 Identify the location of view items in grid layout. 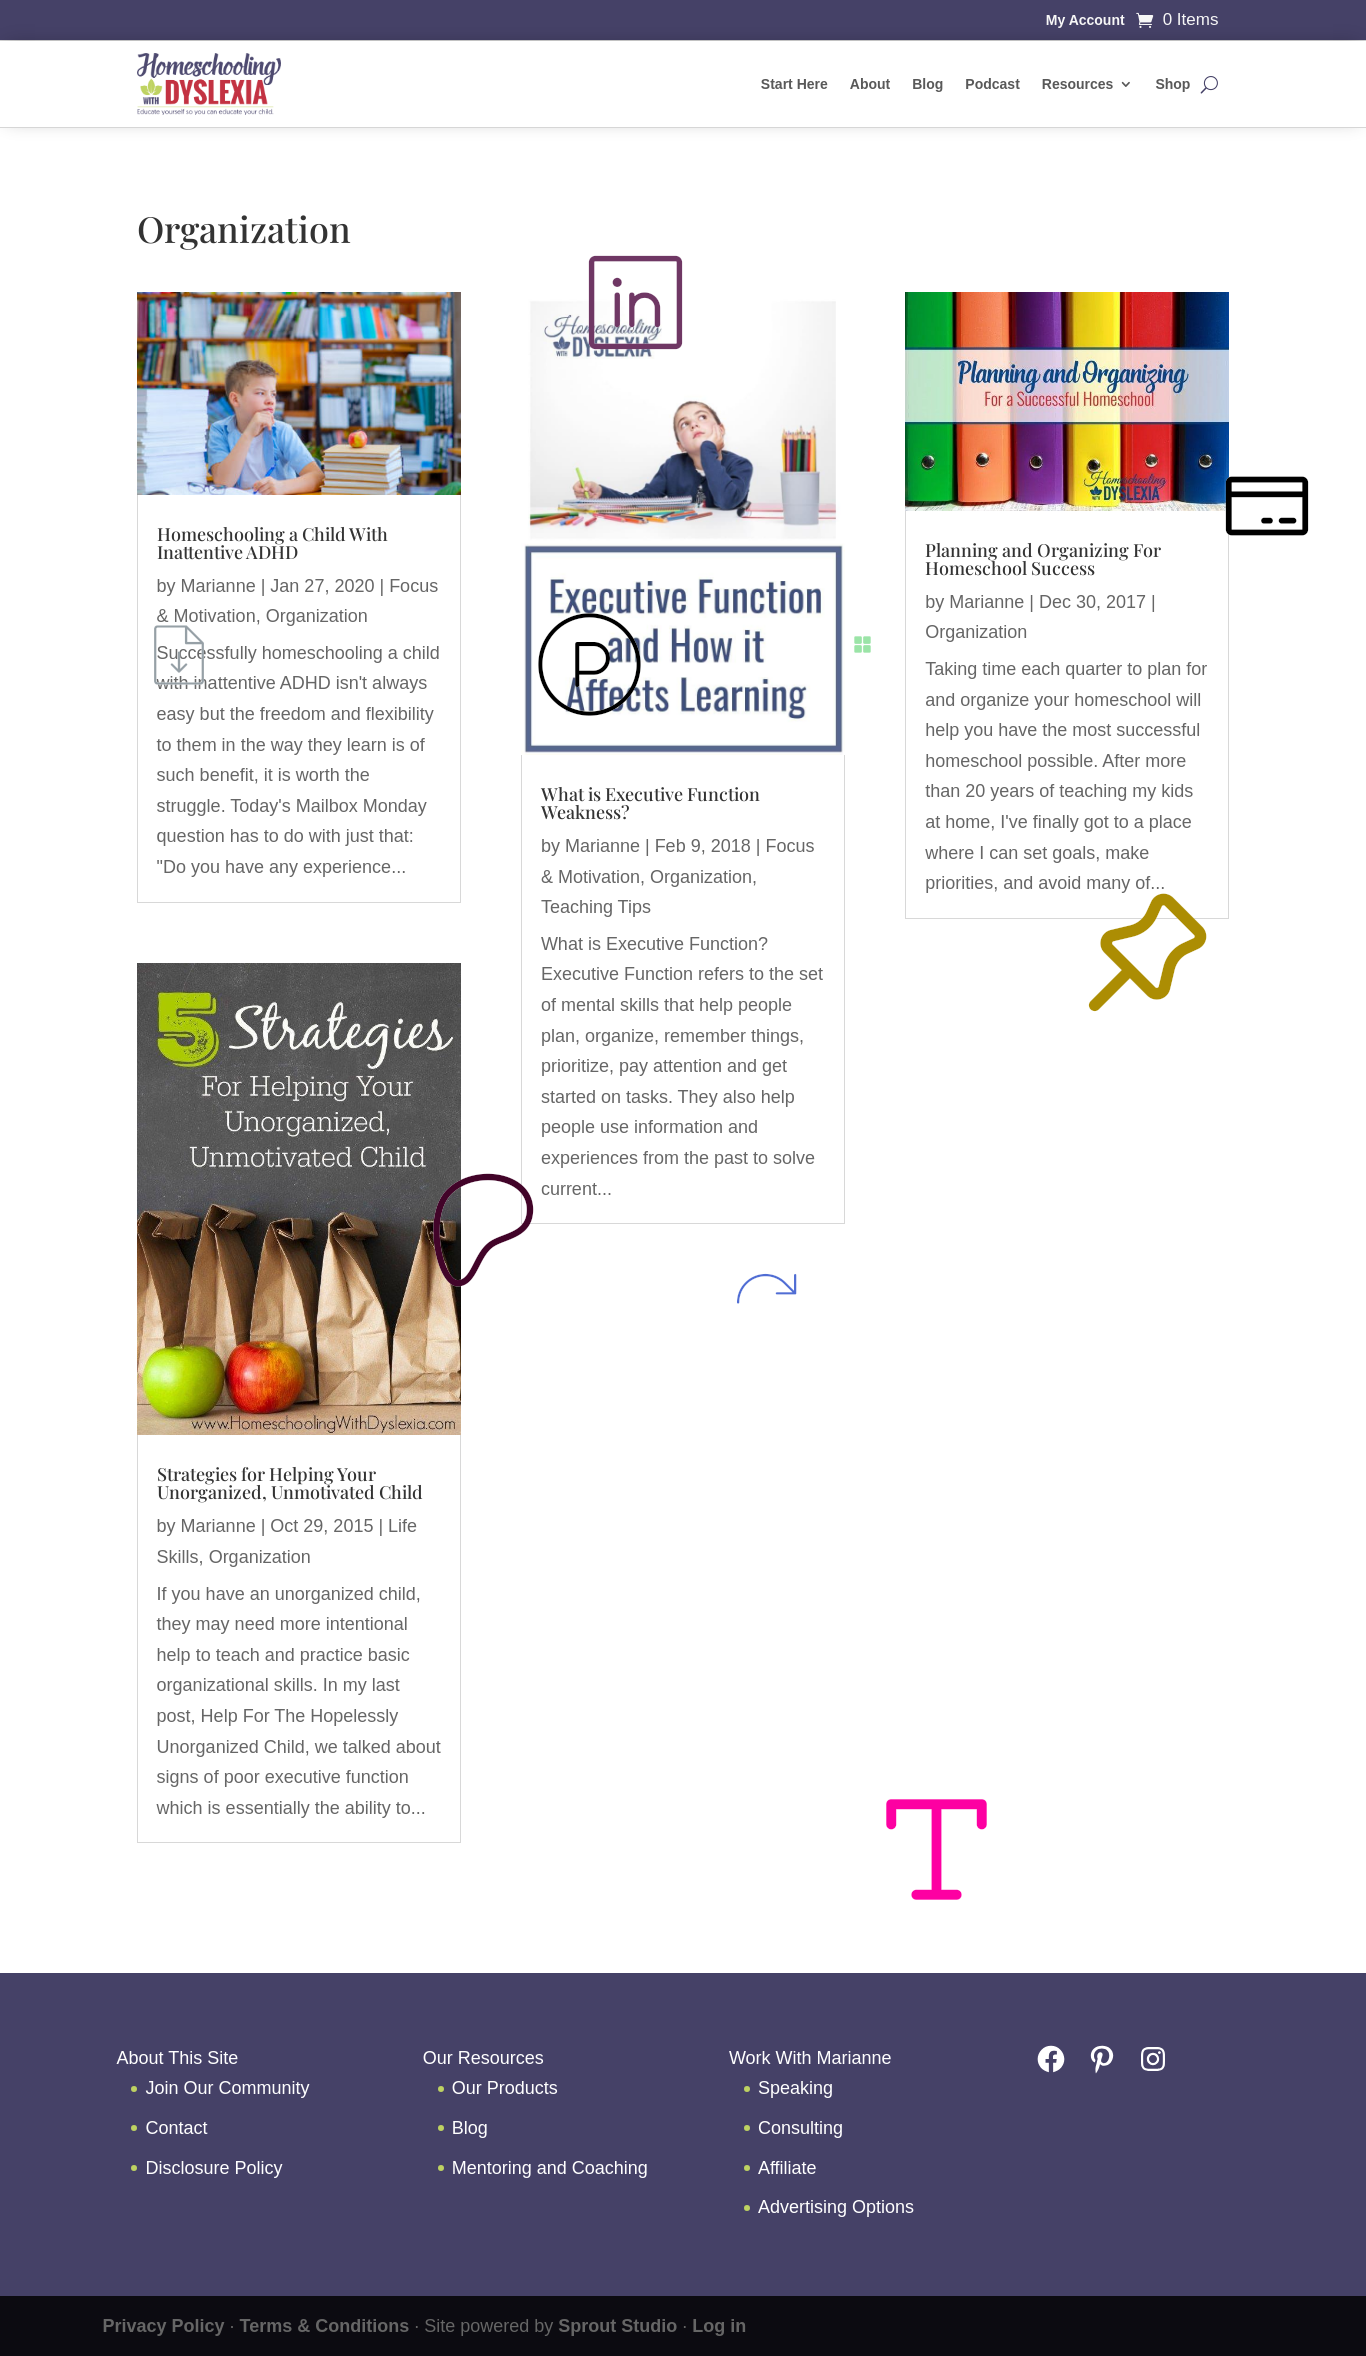
(862, 644).